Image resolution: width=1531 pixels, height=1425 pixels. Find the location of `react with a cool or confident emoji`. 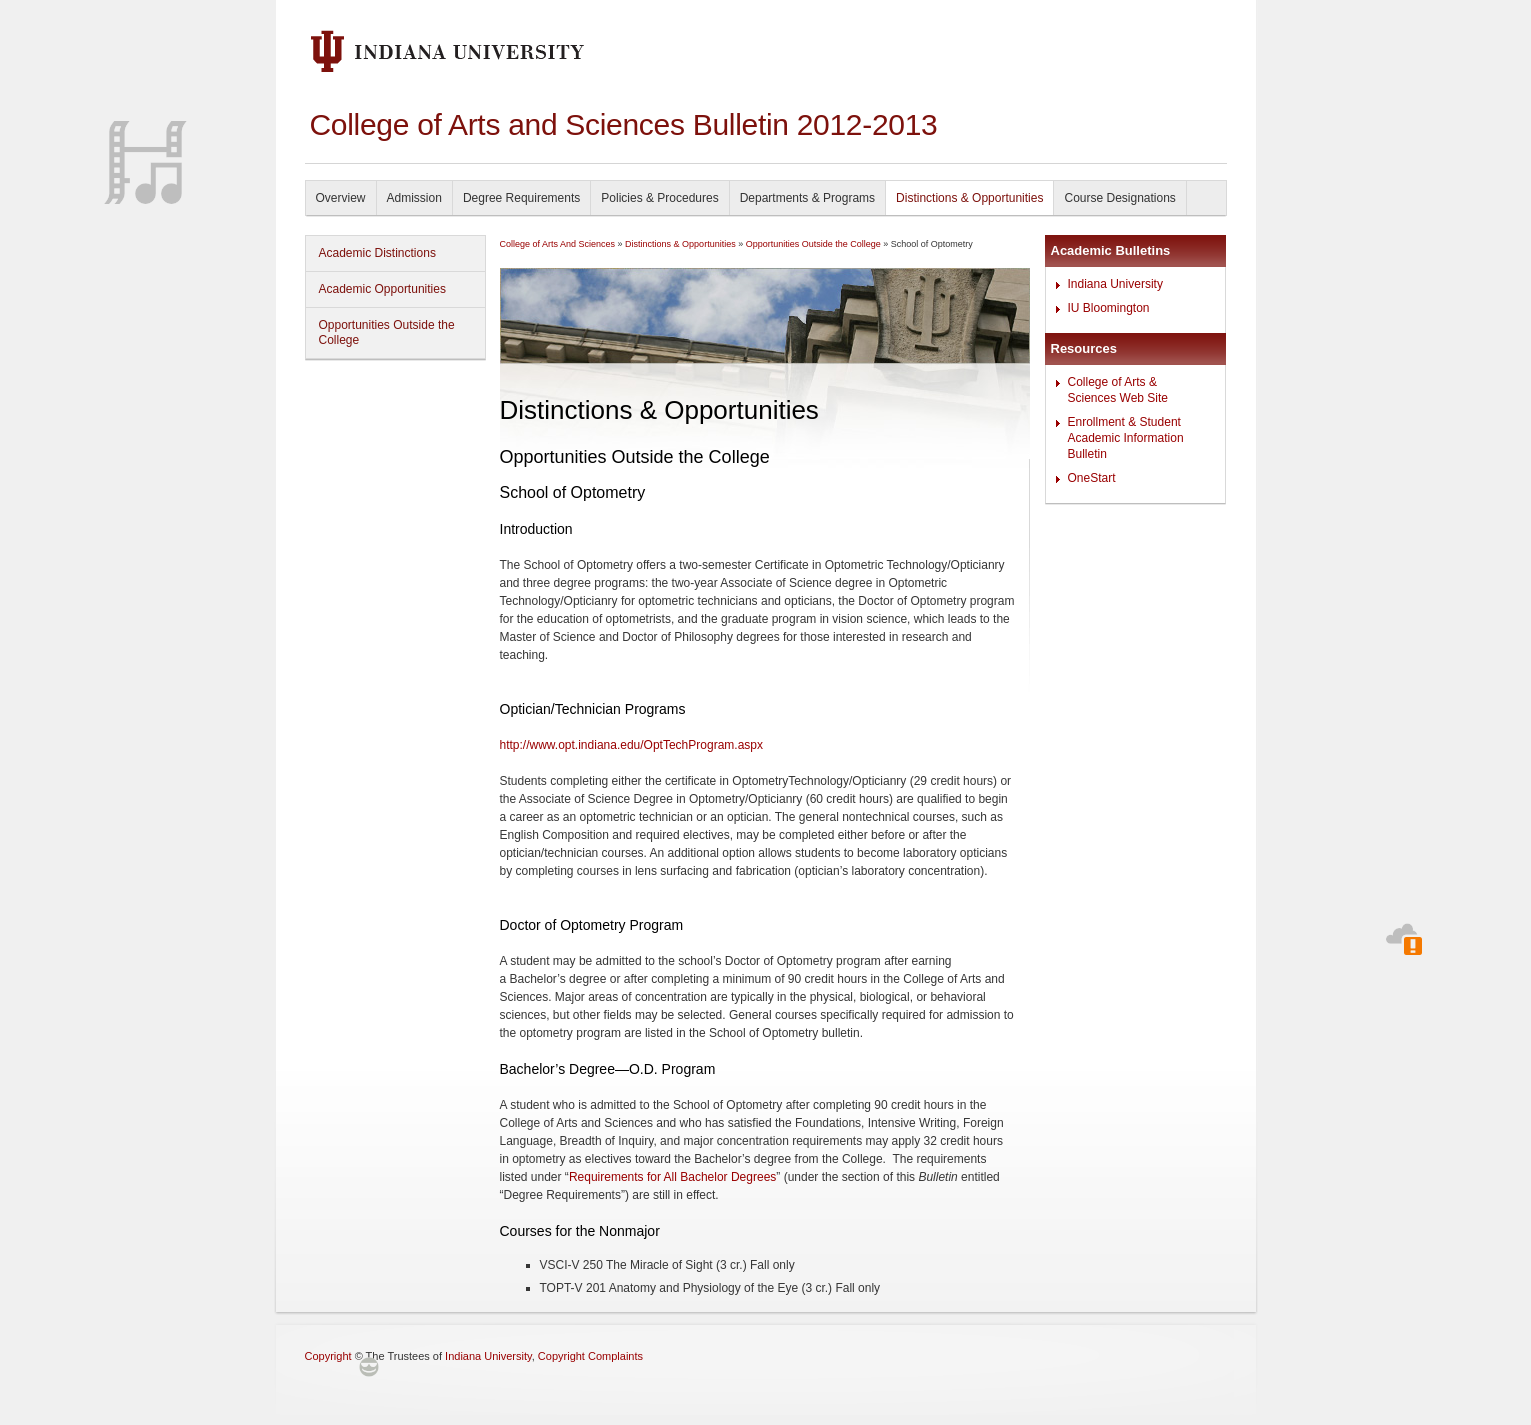

react with a cool or confident emoji is located at coordinates (369, 1367).